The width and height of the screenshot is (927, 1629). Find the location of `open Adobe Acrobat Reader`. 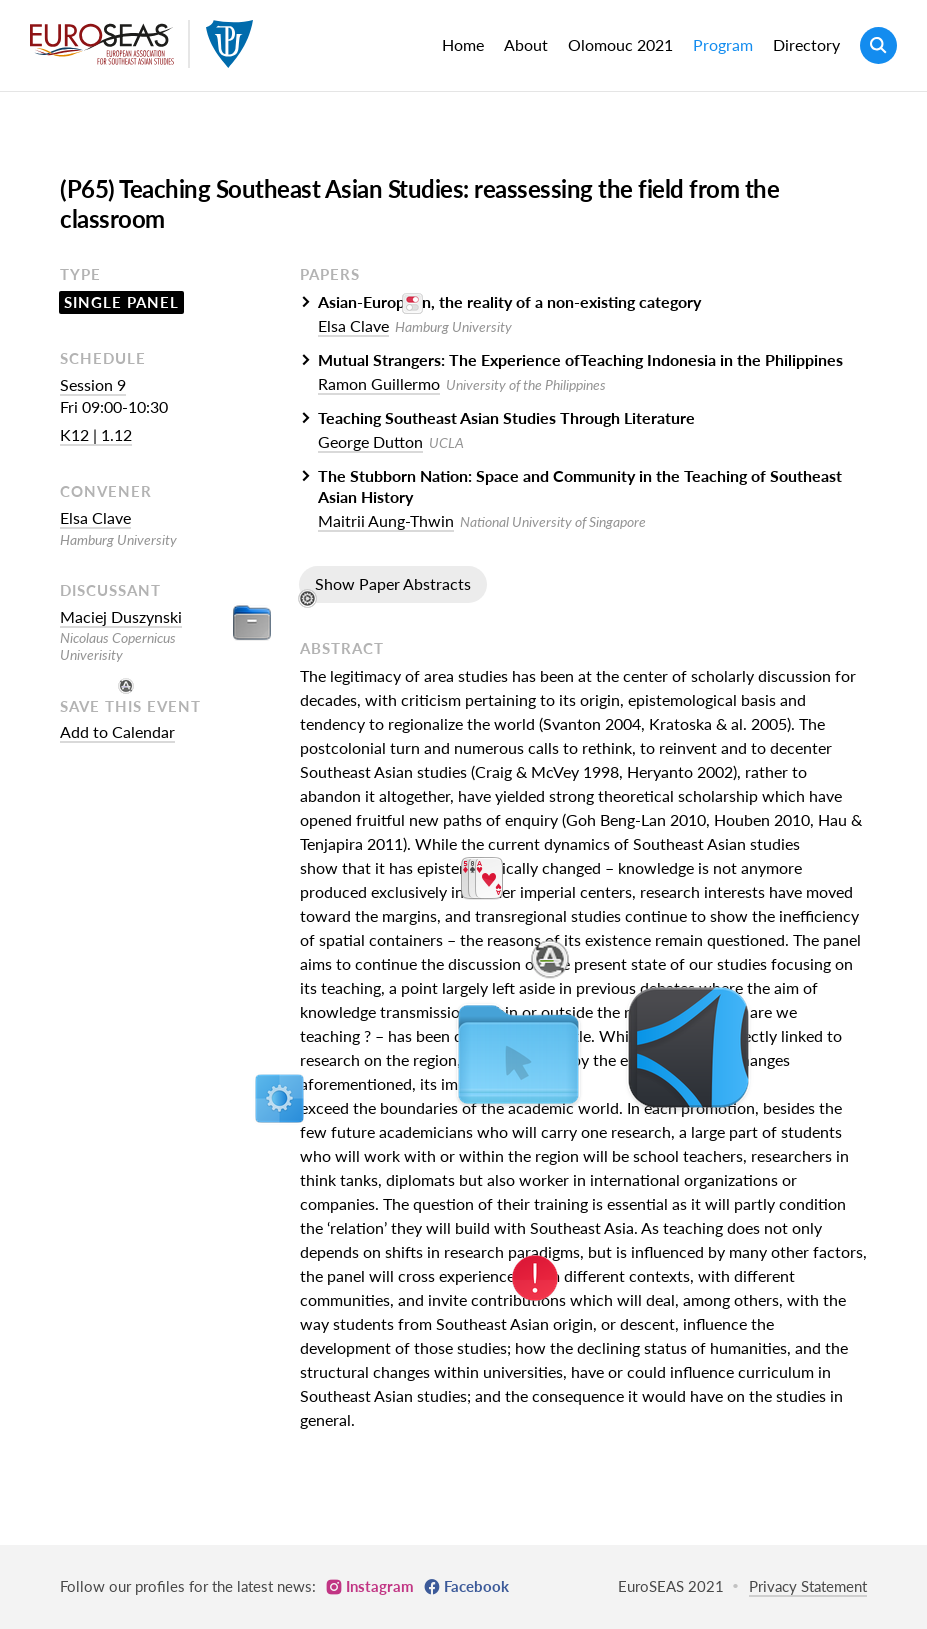

open Adobe Acrobat Reader is located at coordinates (688, 1047).